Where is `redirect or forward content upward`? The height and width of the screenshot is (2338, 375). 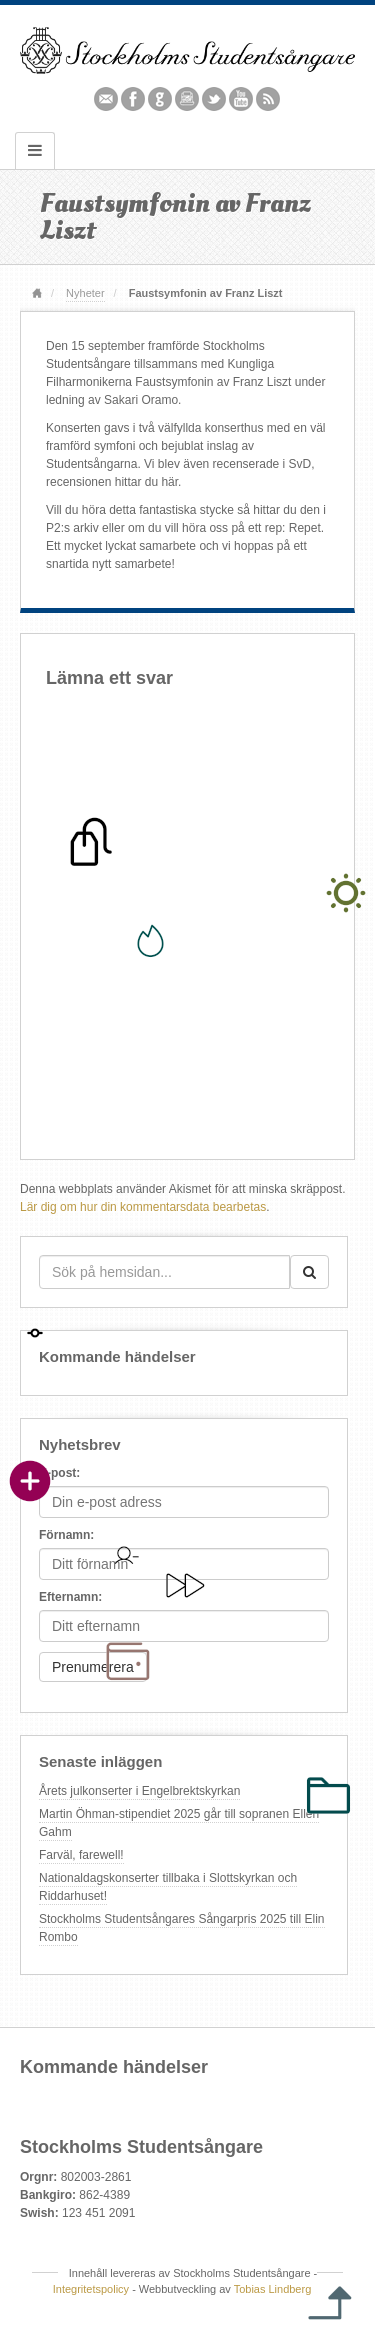 redirect or forward content upward is located at coordinates (331, 2304).